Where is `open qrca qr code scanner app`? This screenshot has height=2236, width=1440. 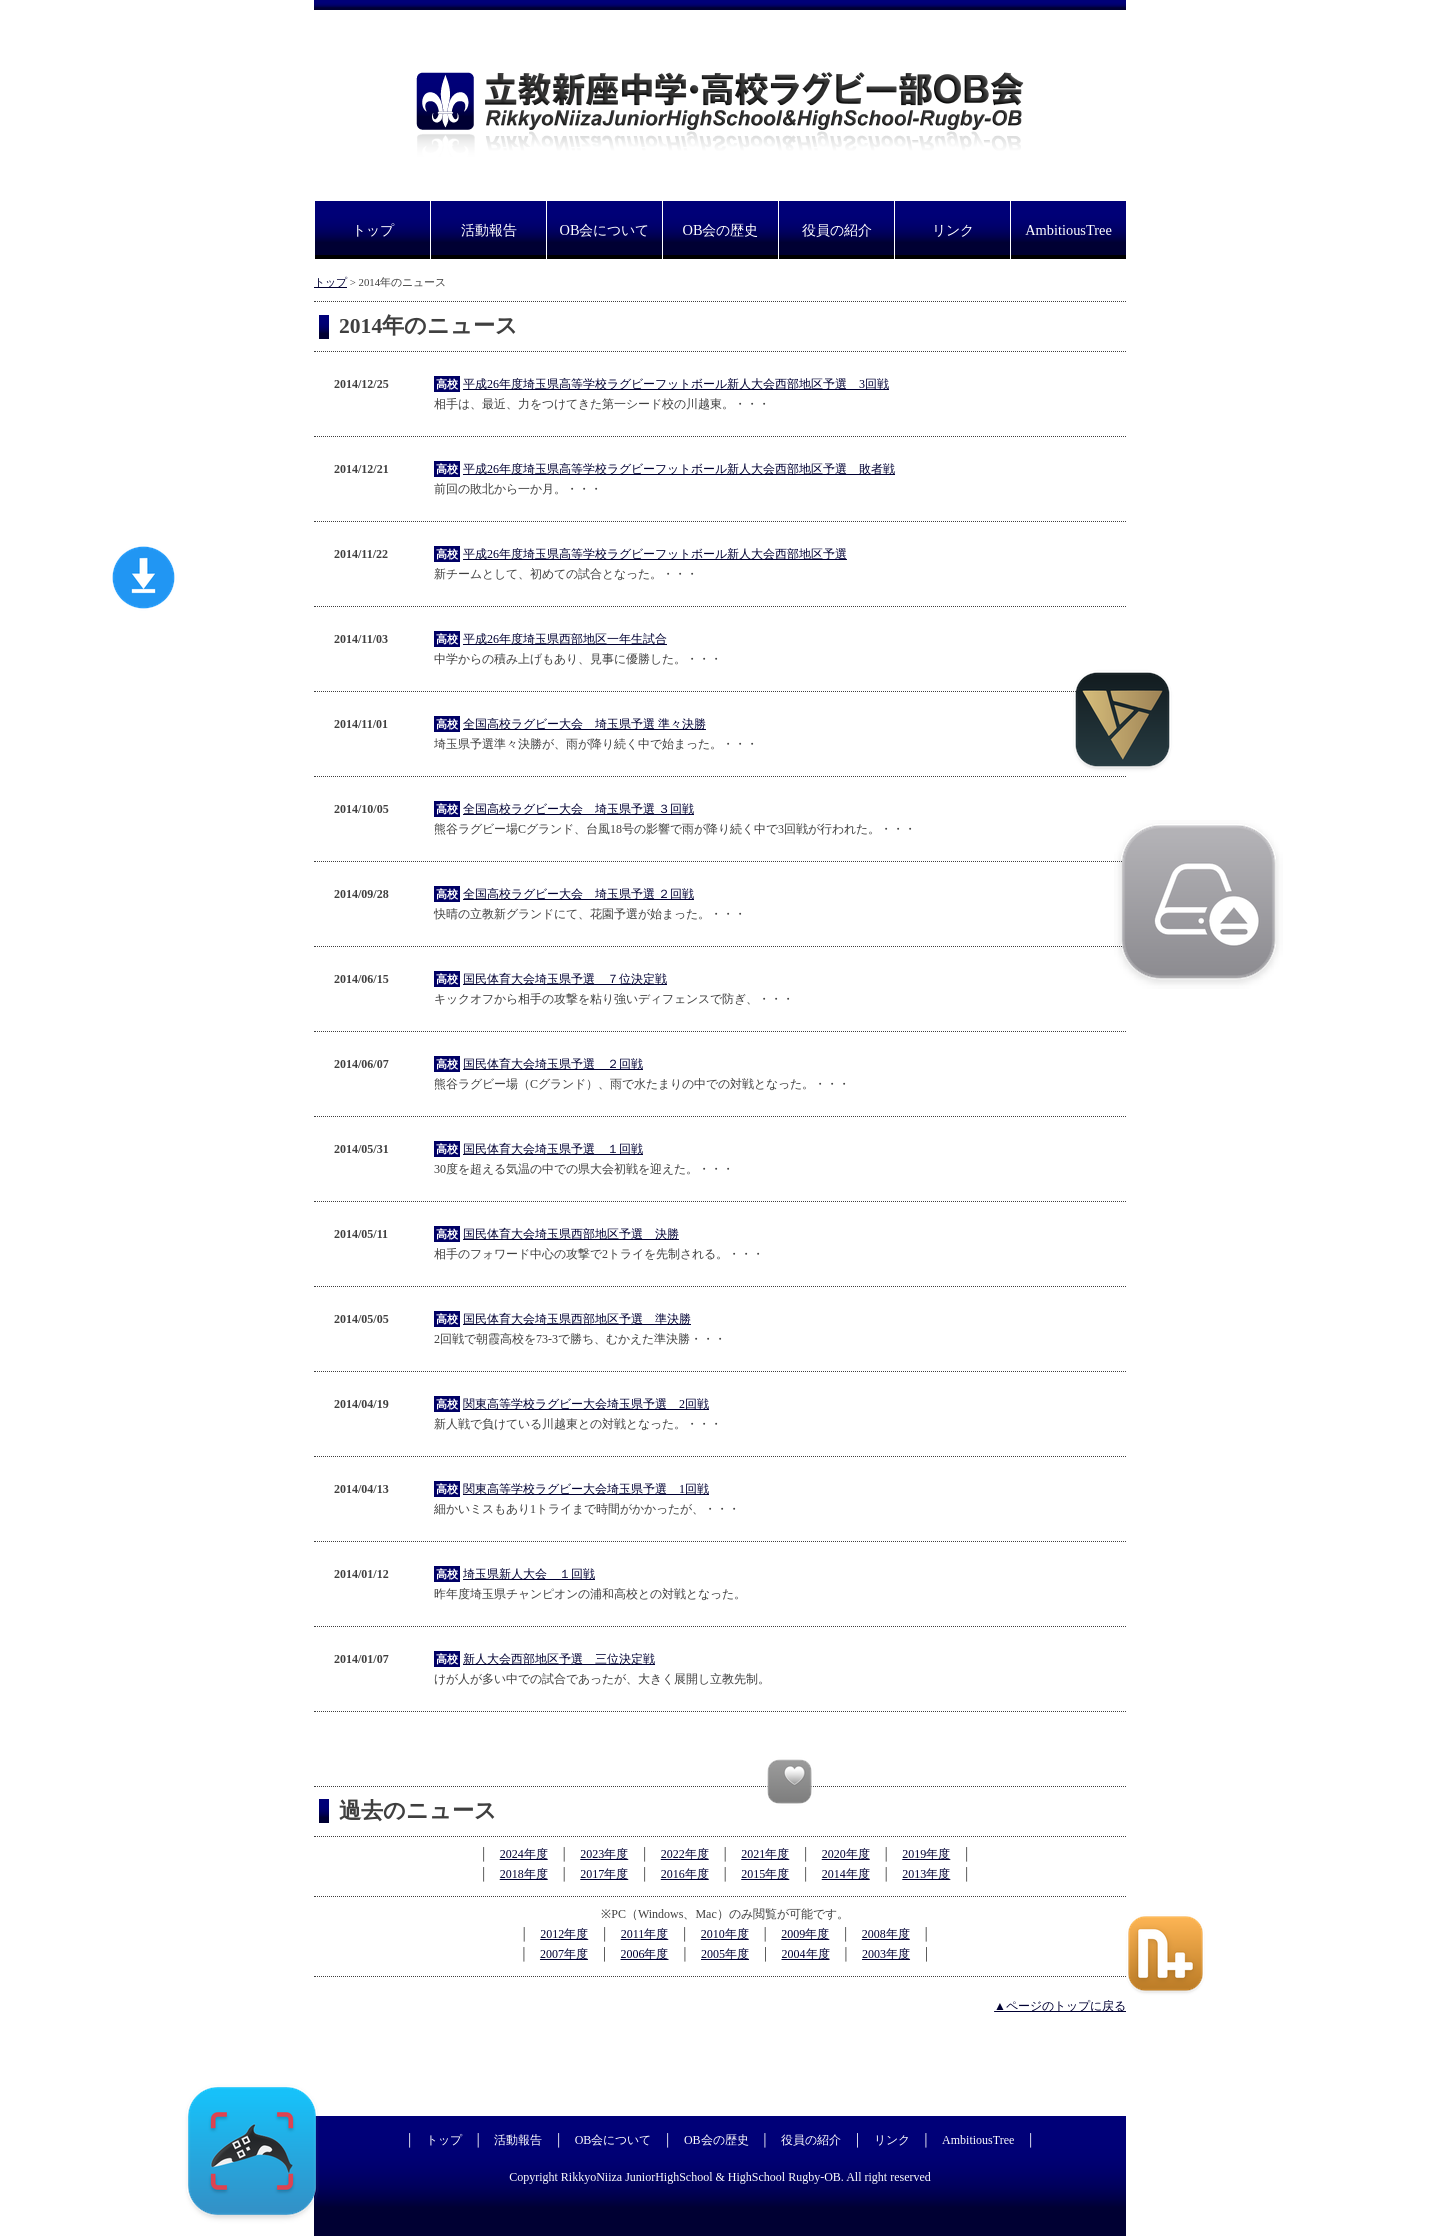 open qrca qr code scanner app is located at coordinates (252, 2151).